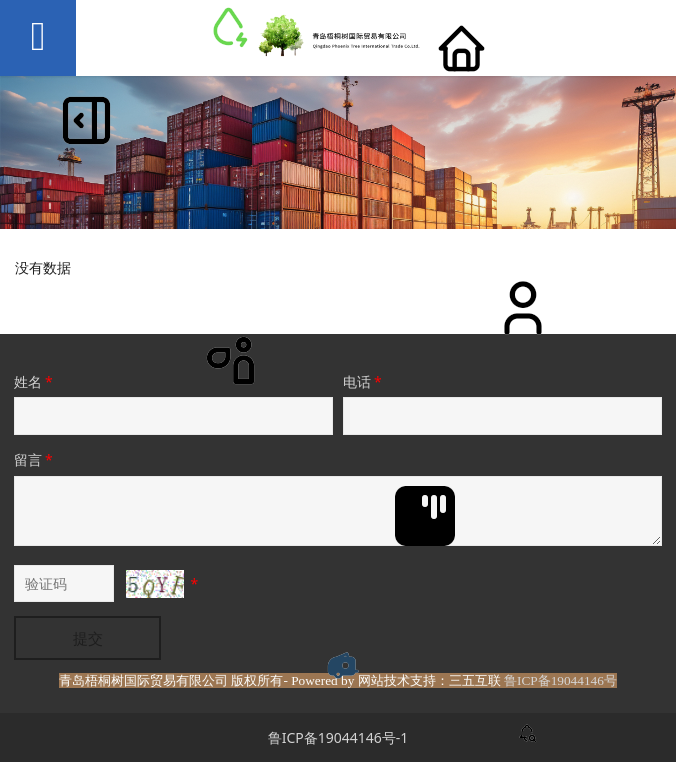 This screenshot has height=762, width=676. What do you see at coordinates (230, 360) in the screenshot?
I see `visit spacehey social network profile` at bounding box center [230, 360].